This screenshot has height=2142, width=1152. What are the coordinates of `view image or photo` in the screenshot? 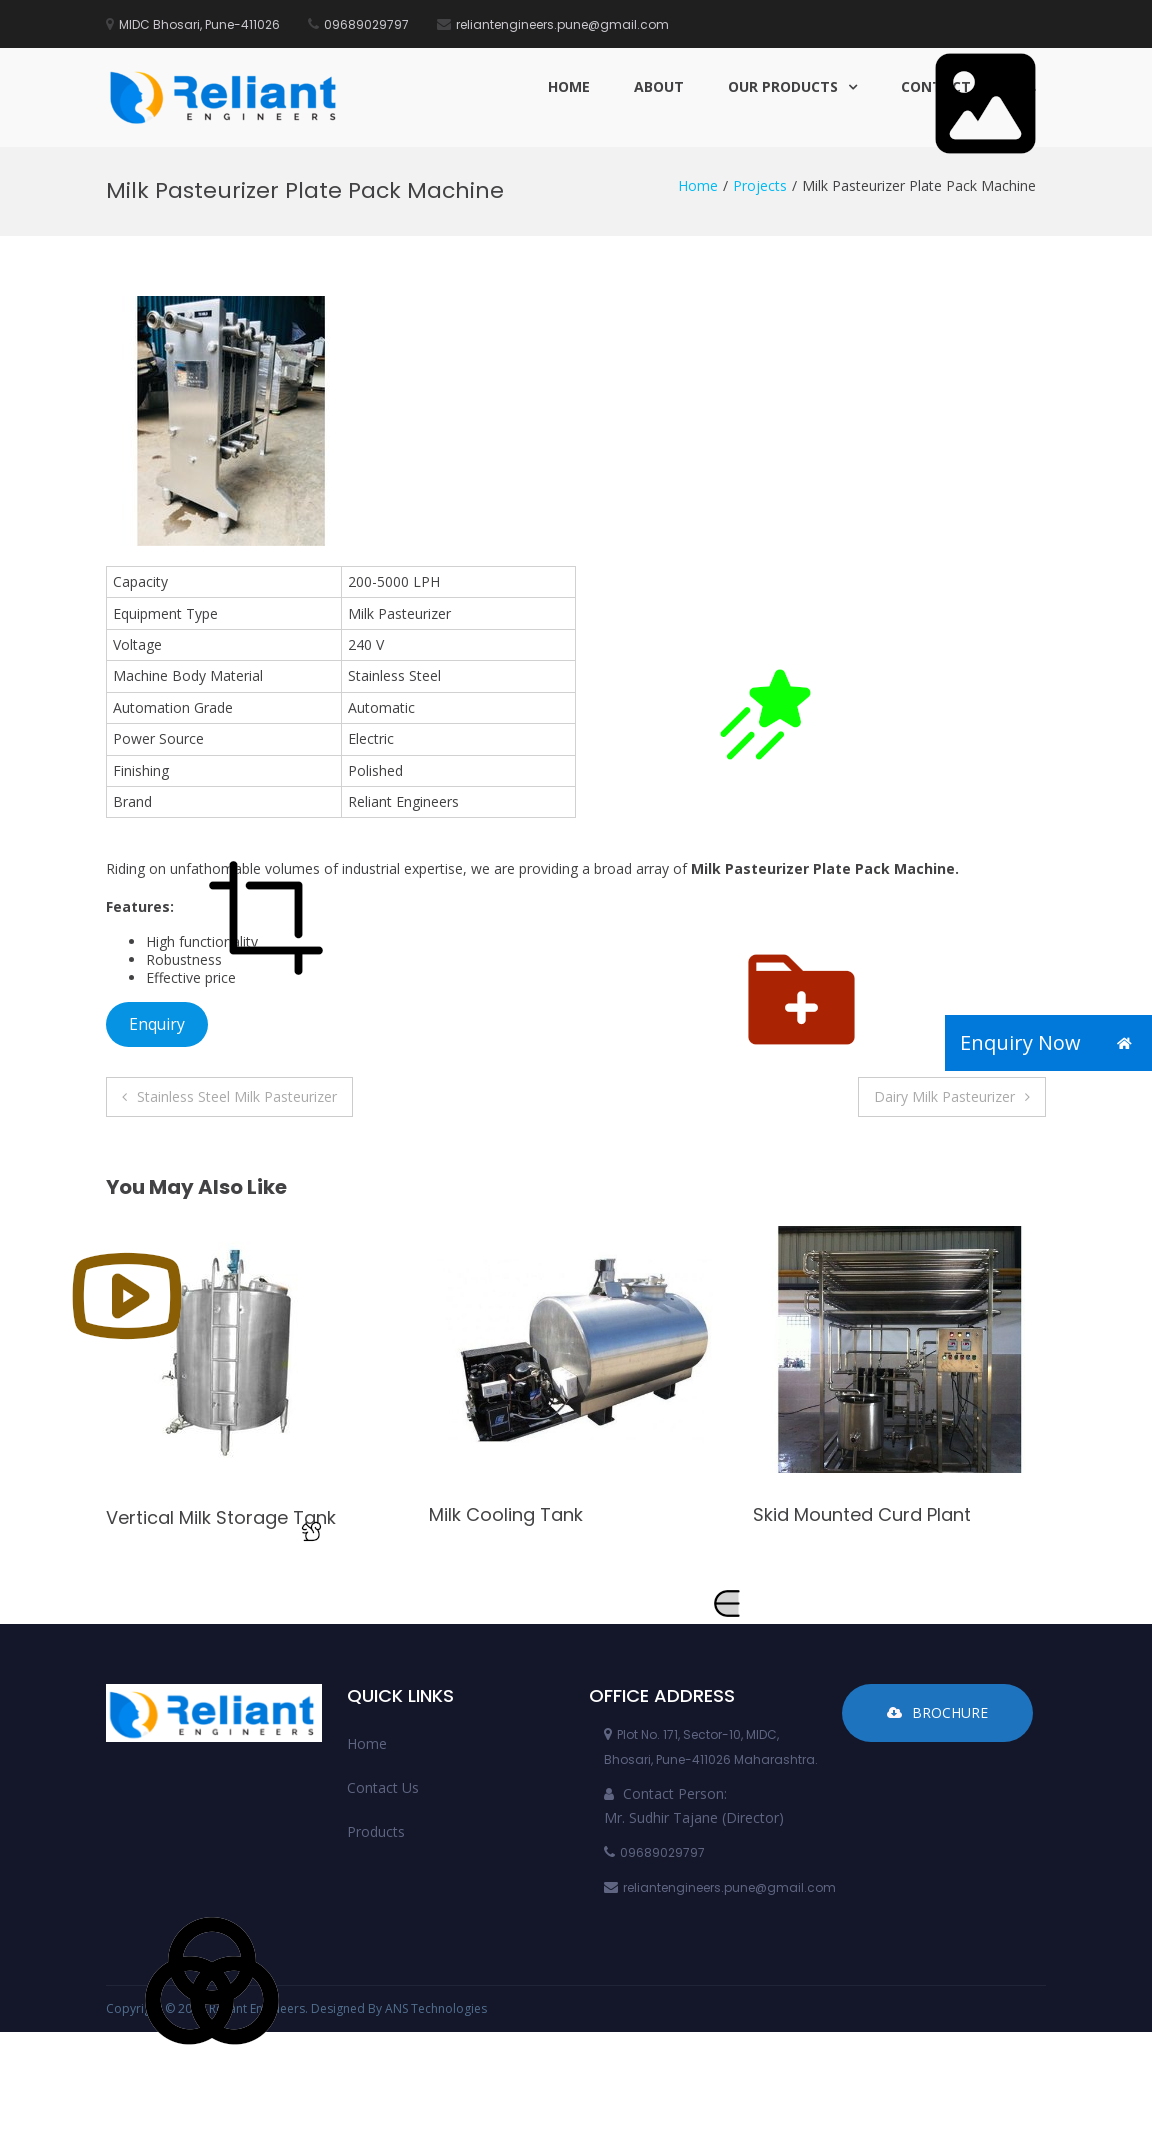 It's located at (985, 103).